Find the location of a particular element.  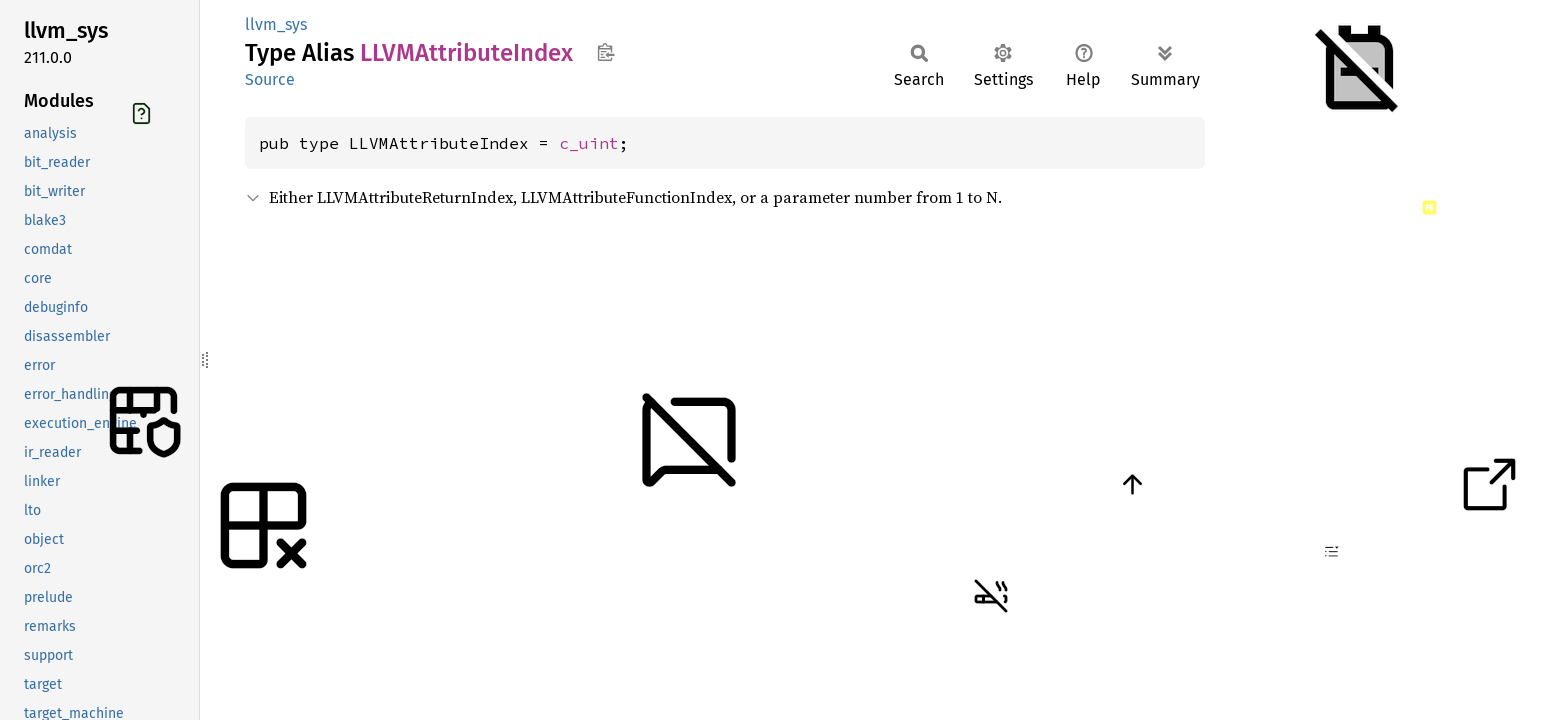

enable firewall protection is located at coordinates (143, 420).